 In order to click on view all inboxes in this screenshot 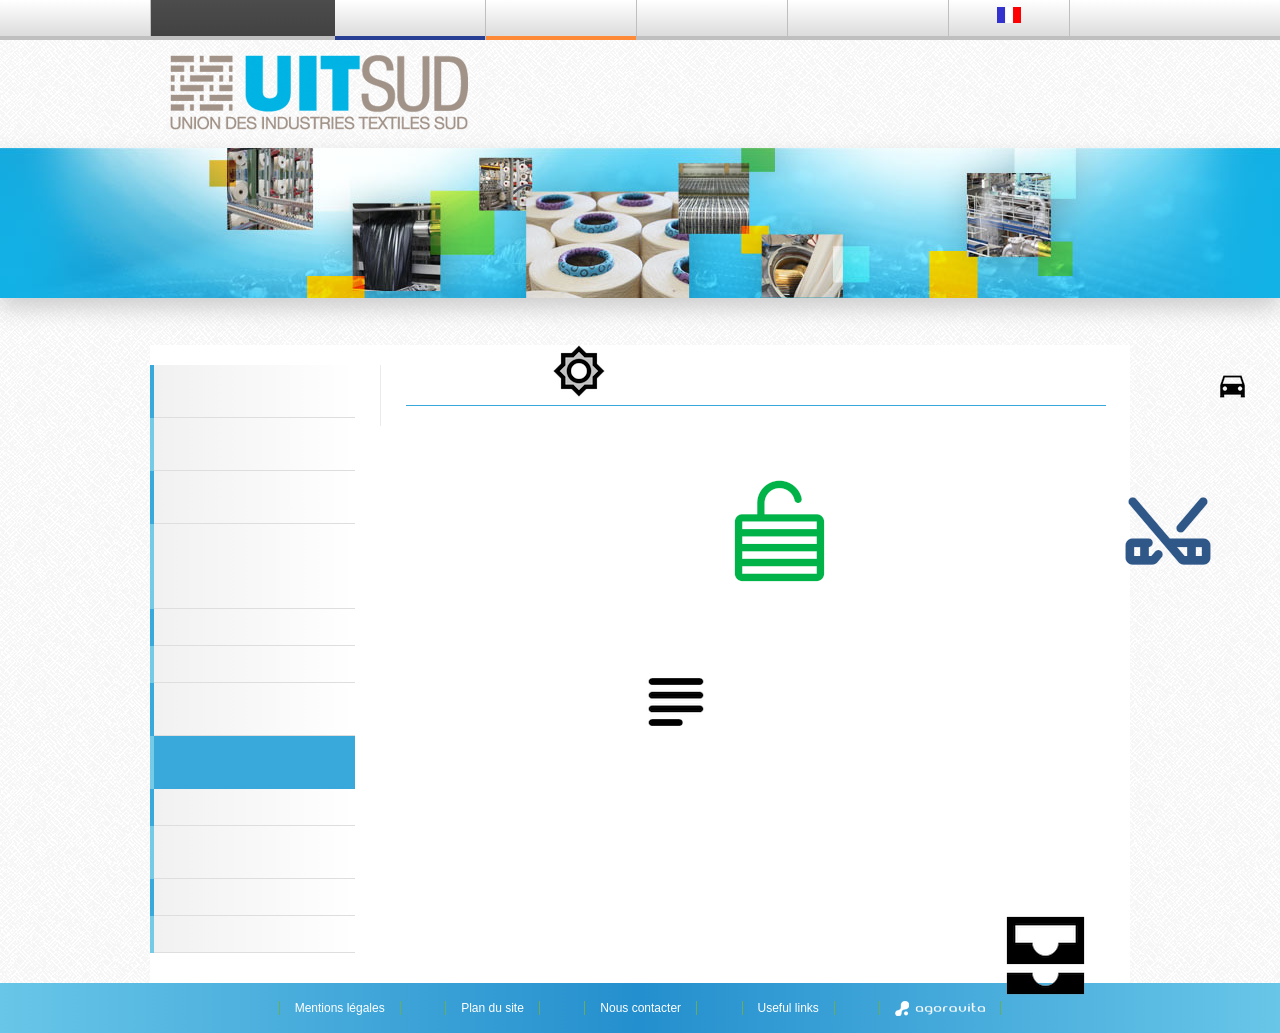, I will do `click(1045, 955)`.